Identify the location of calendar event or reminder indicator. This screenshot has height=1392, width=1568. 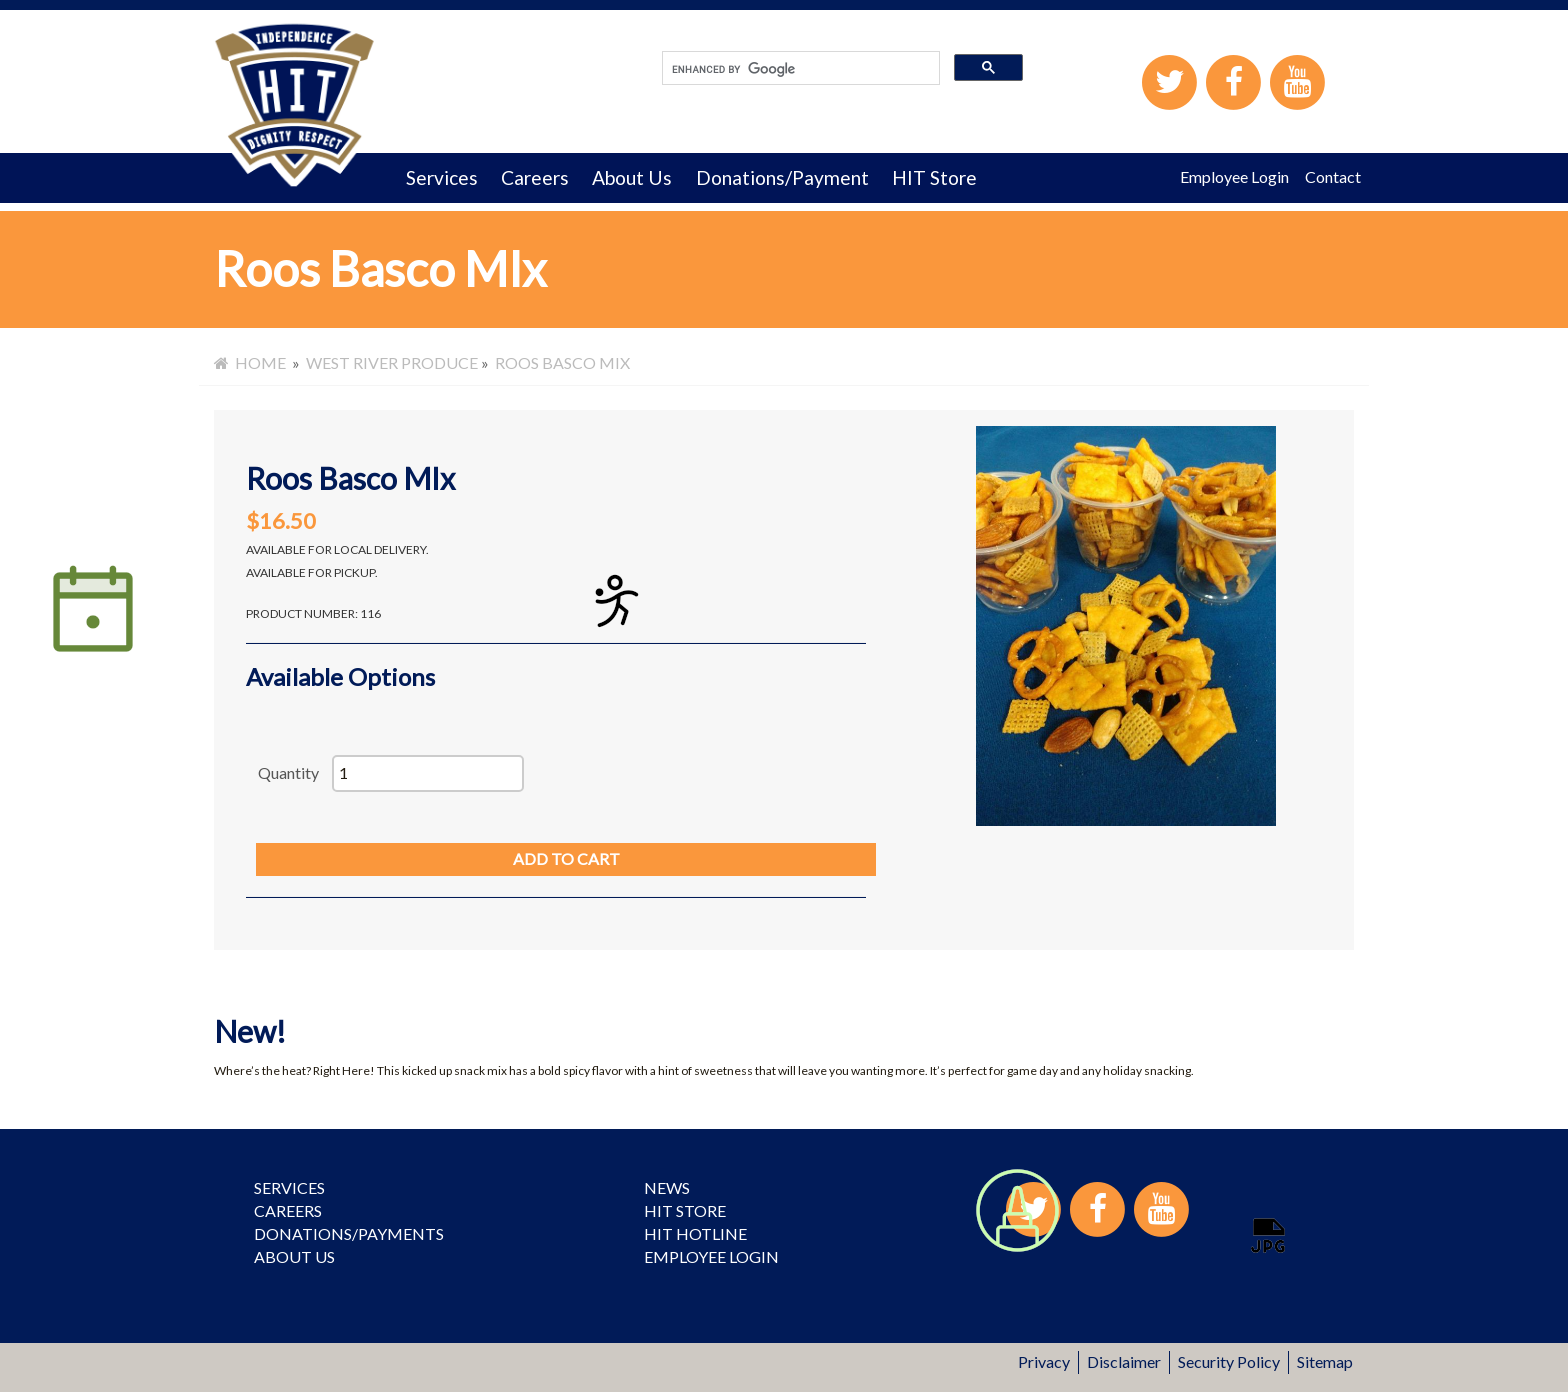
(93, 612).